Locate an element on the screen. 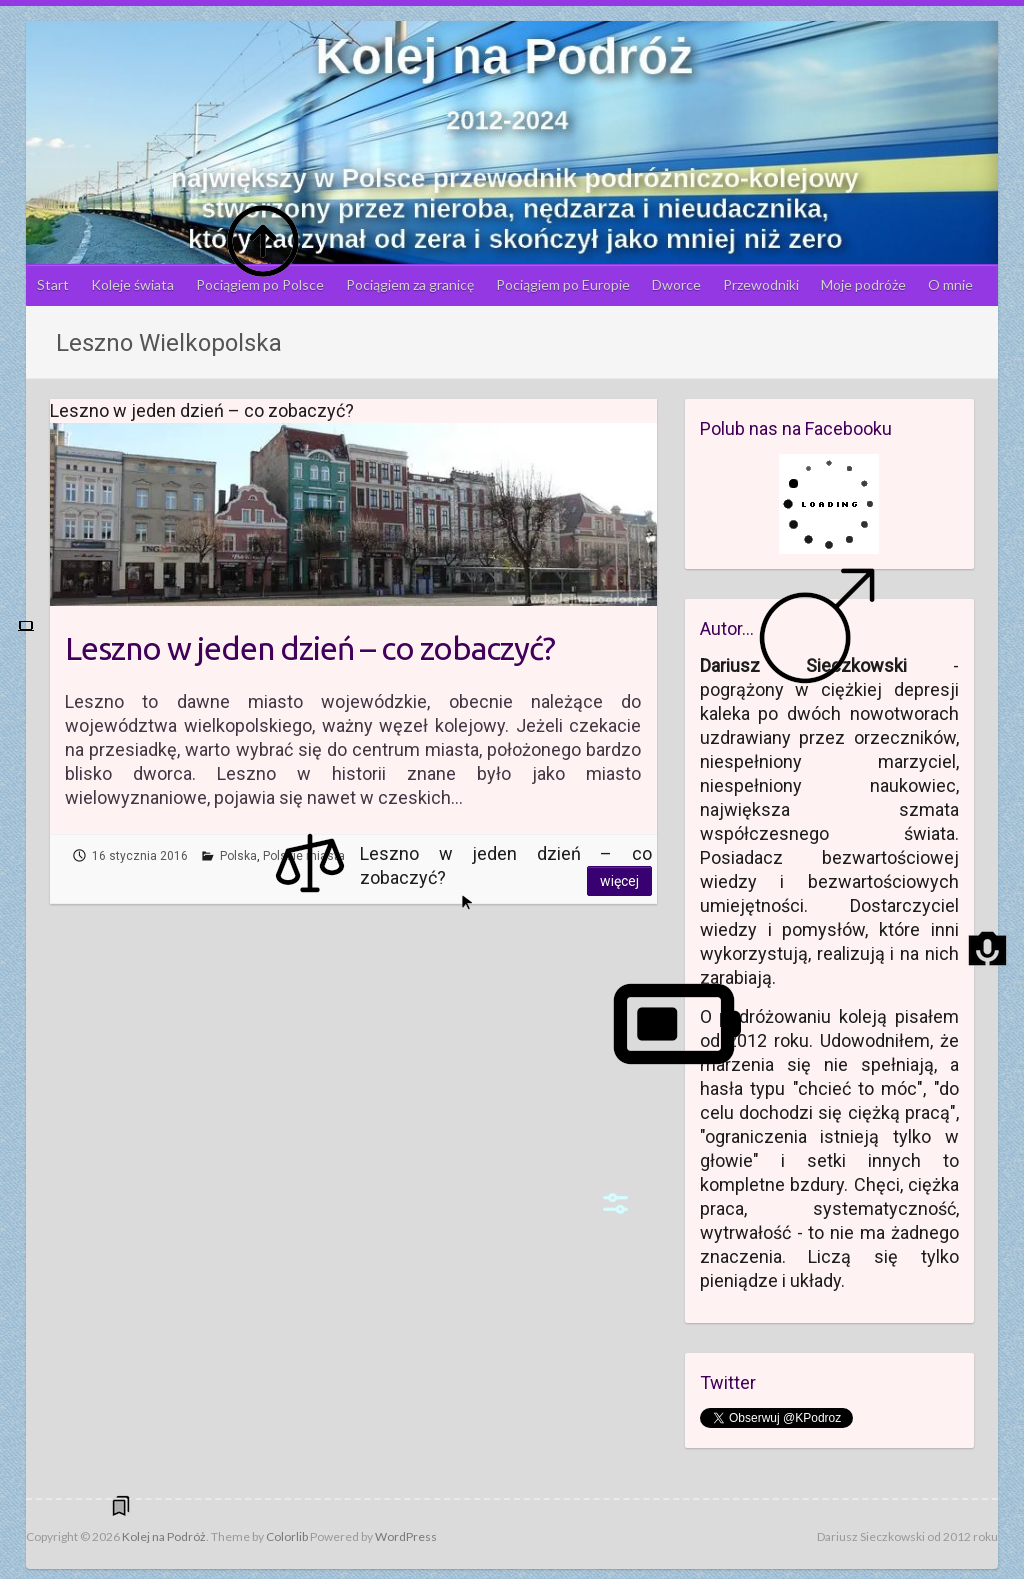 The width and height of the screenshot is (1024, 1579). grant camera and microphone permissions is located at coordinates (987, 948).